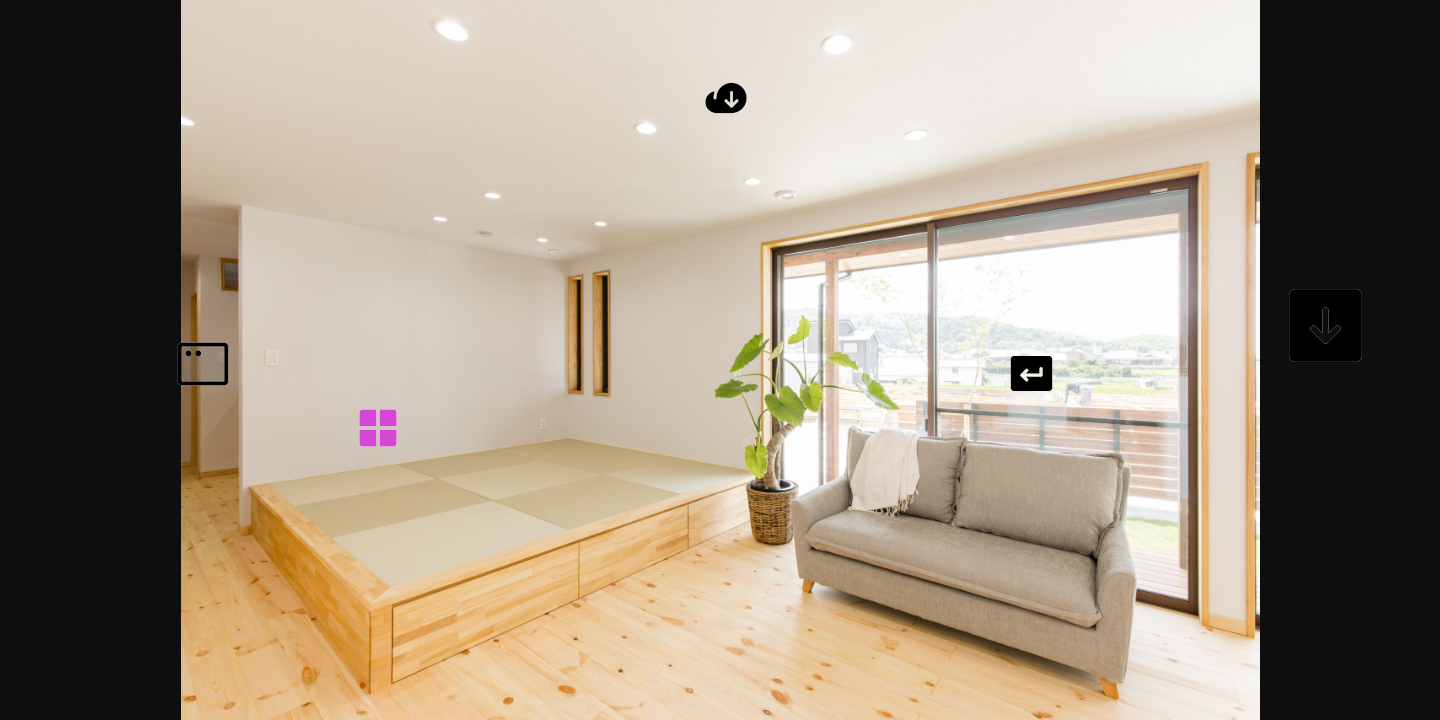 The width and height of the screenshot is (1440, 720). Describe the element at coordinates (1325, 325) in the screenshot. I see `download file or content` at that location.